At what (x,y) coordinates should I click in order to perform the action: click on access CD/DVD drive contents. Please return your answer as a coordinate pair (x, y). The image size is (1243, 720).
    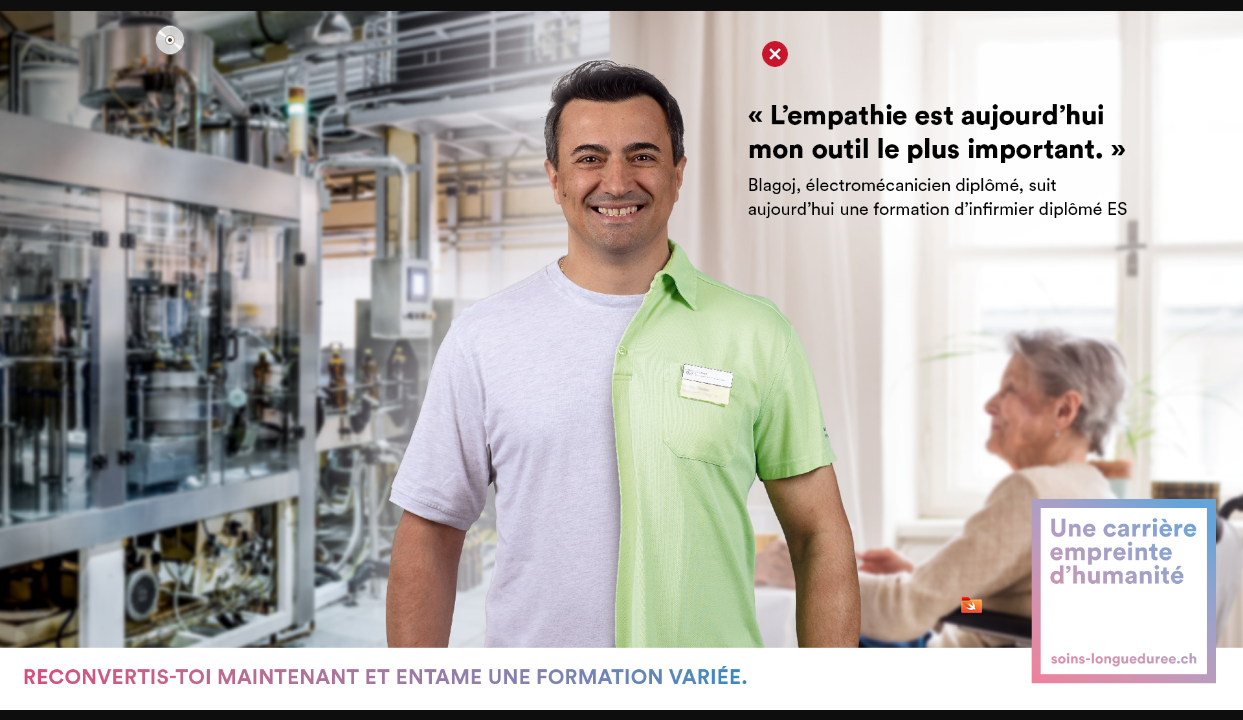
    Looking at the image, I should click on (170, 40).